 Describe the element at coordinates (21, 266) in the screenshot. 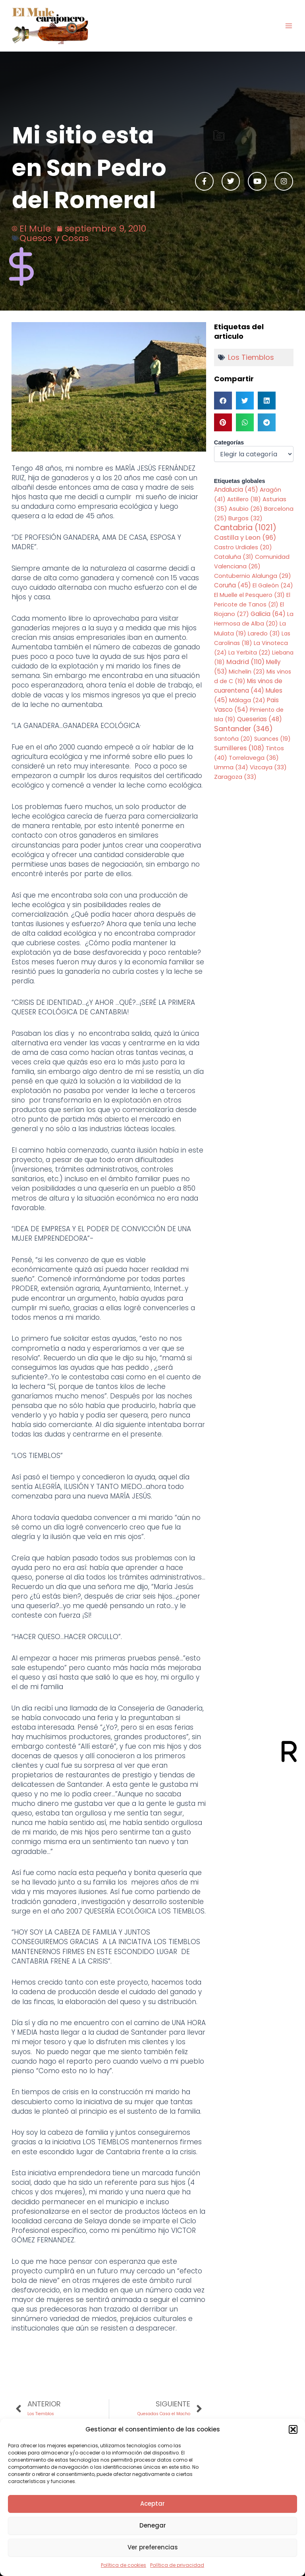

I see `view account balance or financial information` at that location.